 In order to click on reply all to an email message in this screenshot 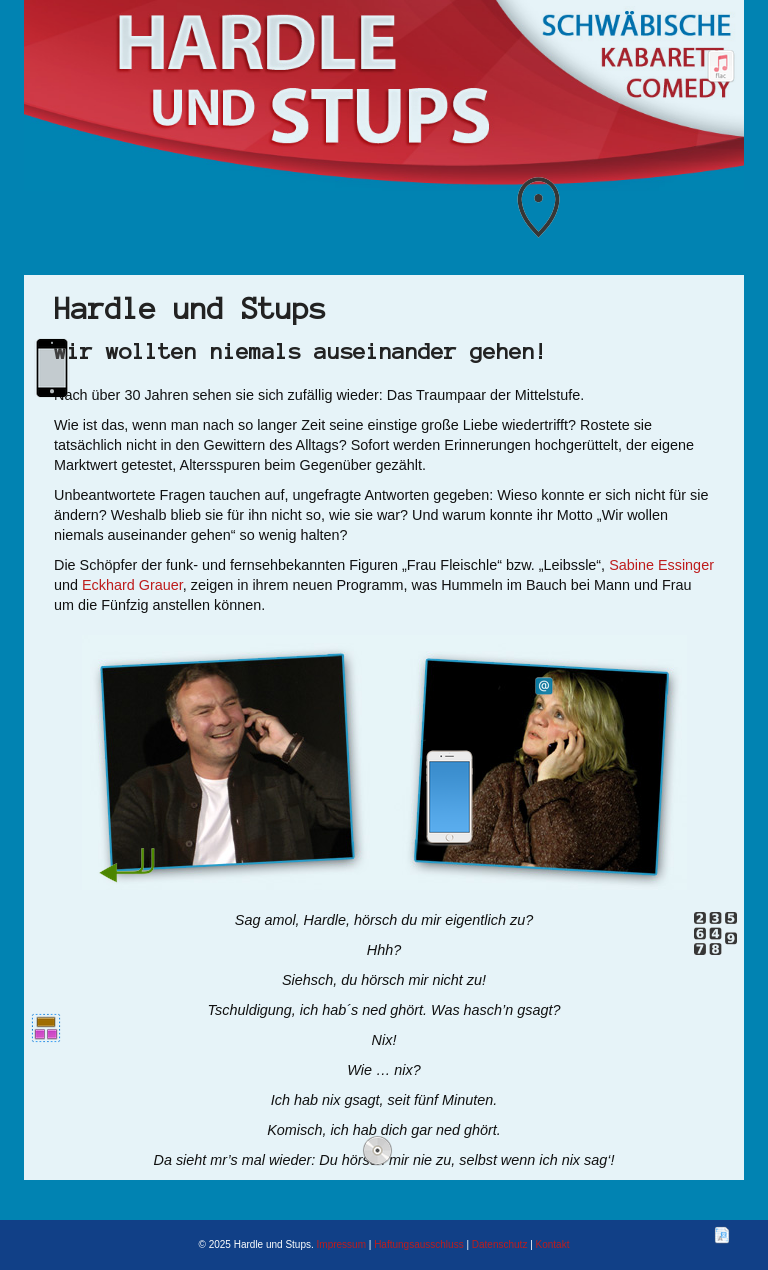, I will do `click(126, 865)`.